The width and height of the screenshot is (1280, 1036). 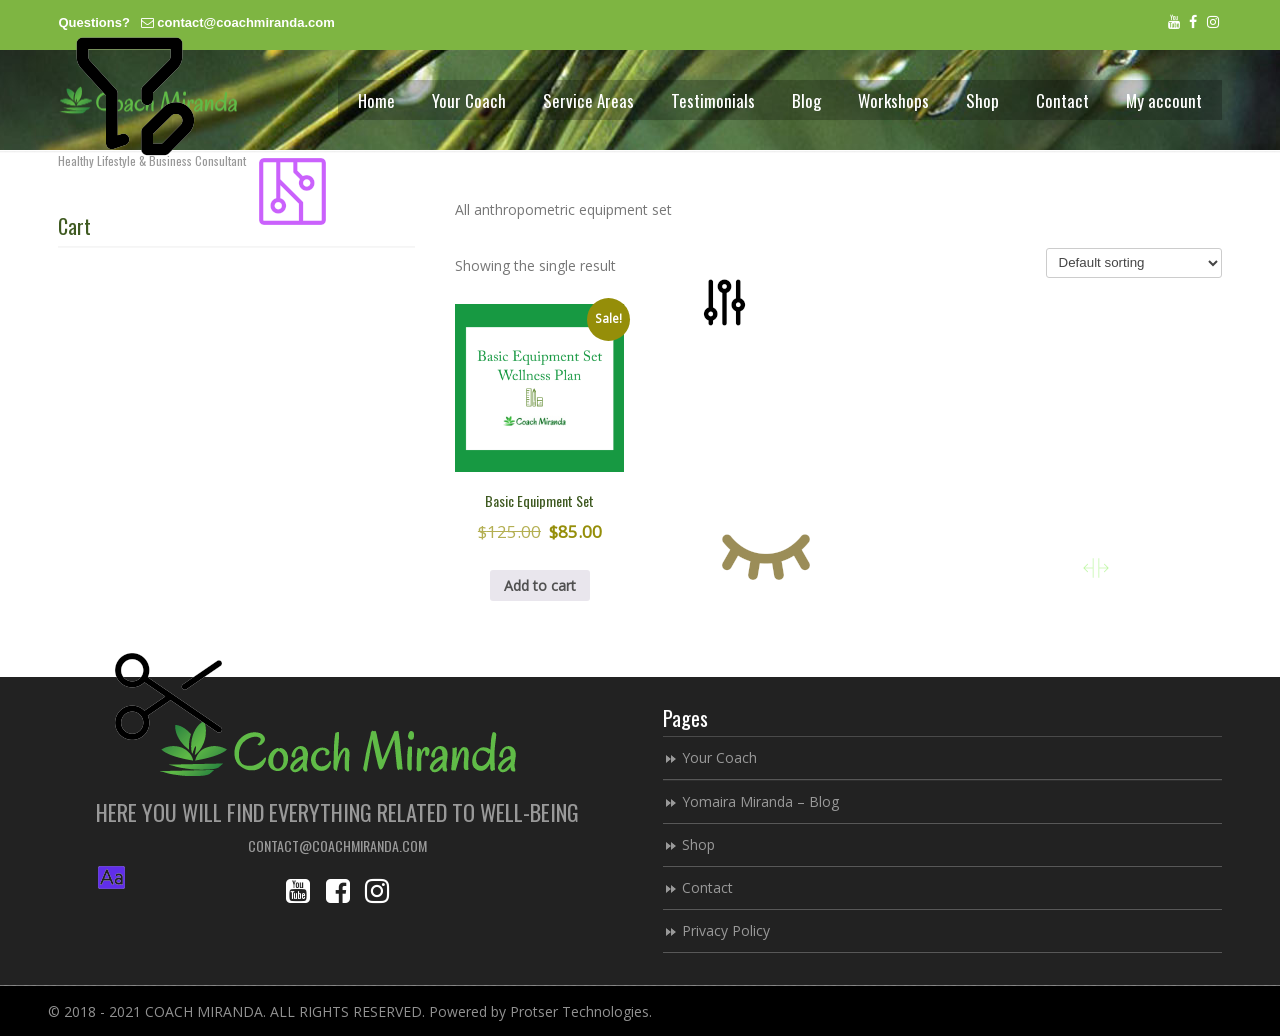 I want to click on split view horizontally, so click(x=1096, y=568).